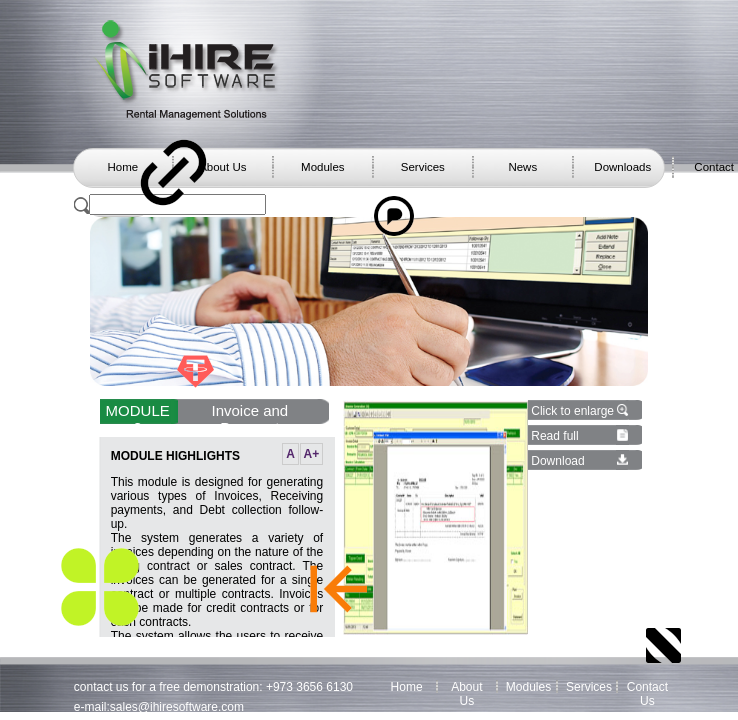  I want to click on open the app drawer or launcher, so click(100, 587).